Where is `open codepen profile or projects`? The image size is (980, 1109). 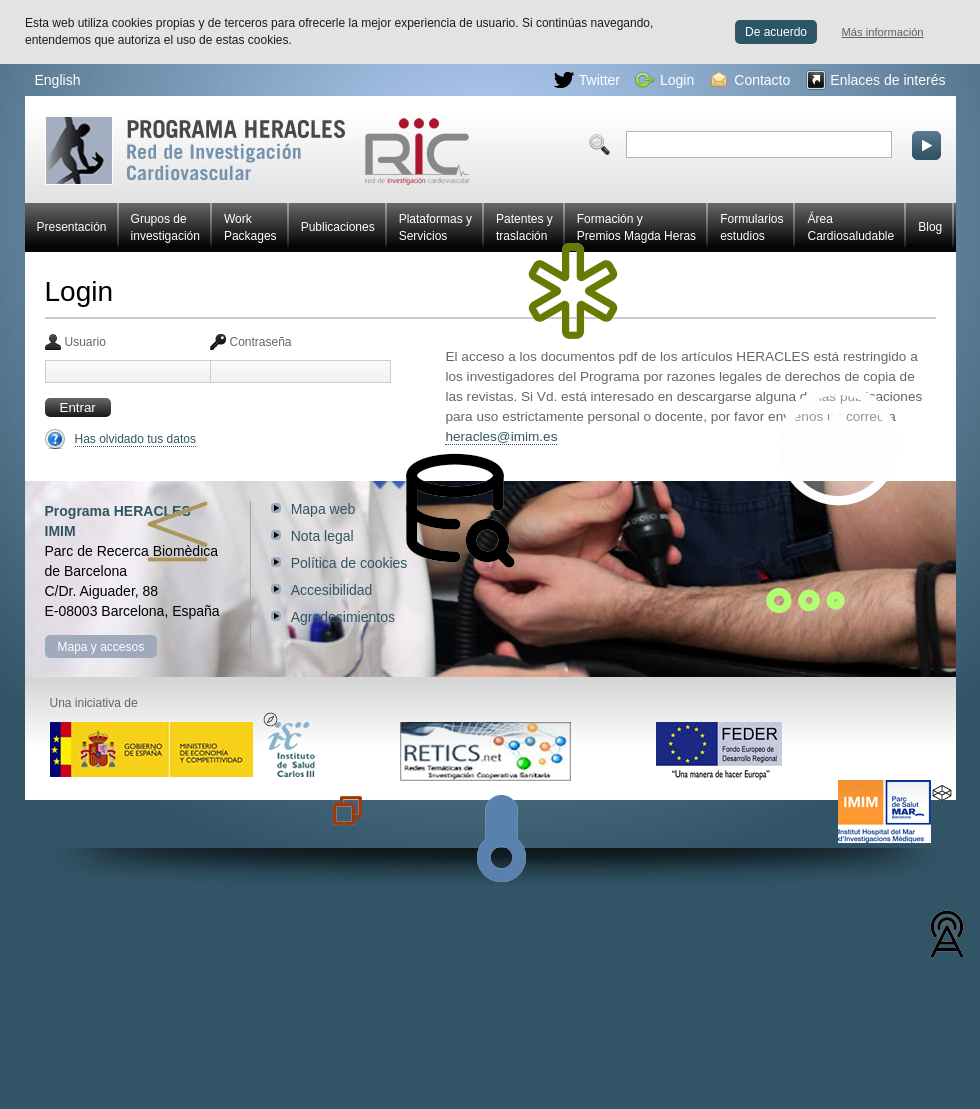
open codepen profile or projects is located at coordinates (942, 793).